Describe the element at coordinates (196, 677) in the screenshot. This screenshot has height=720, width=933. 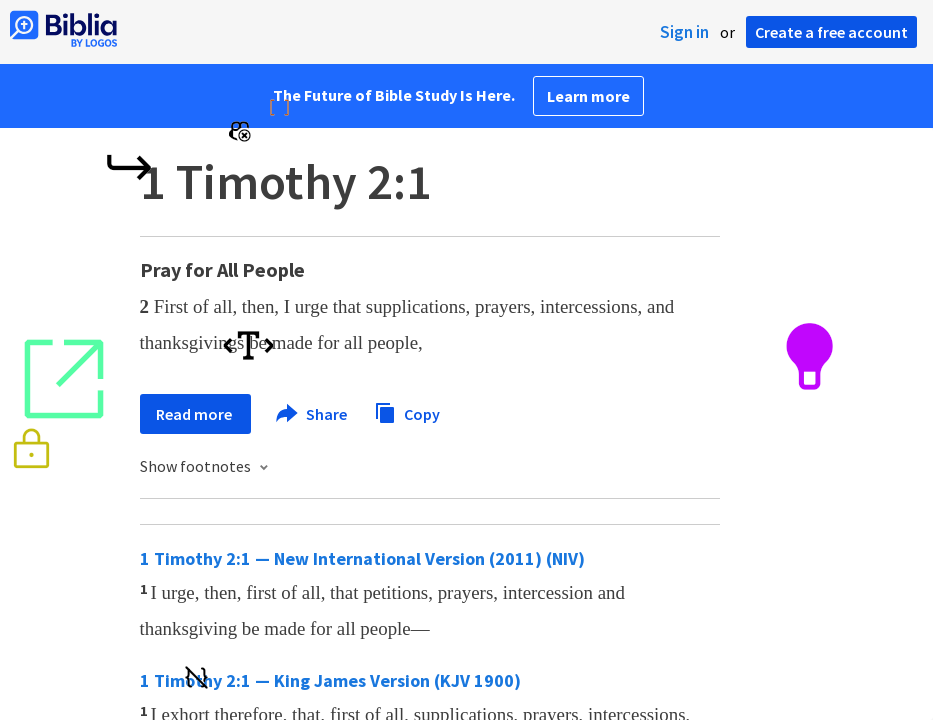
I see `disable code formatting or syntax highlighting` at that location.